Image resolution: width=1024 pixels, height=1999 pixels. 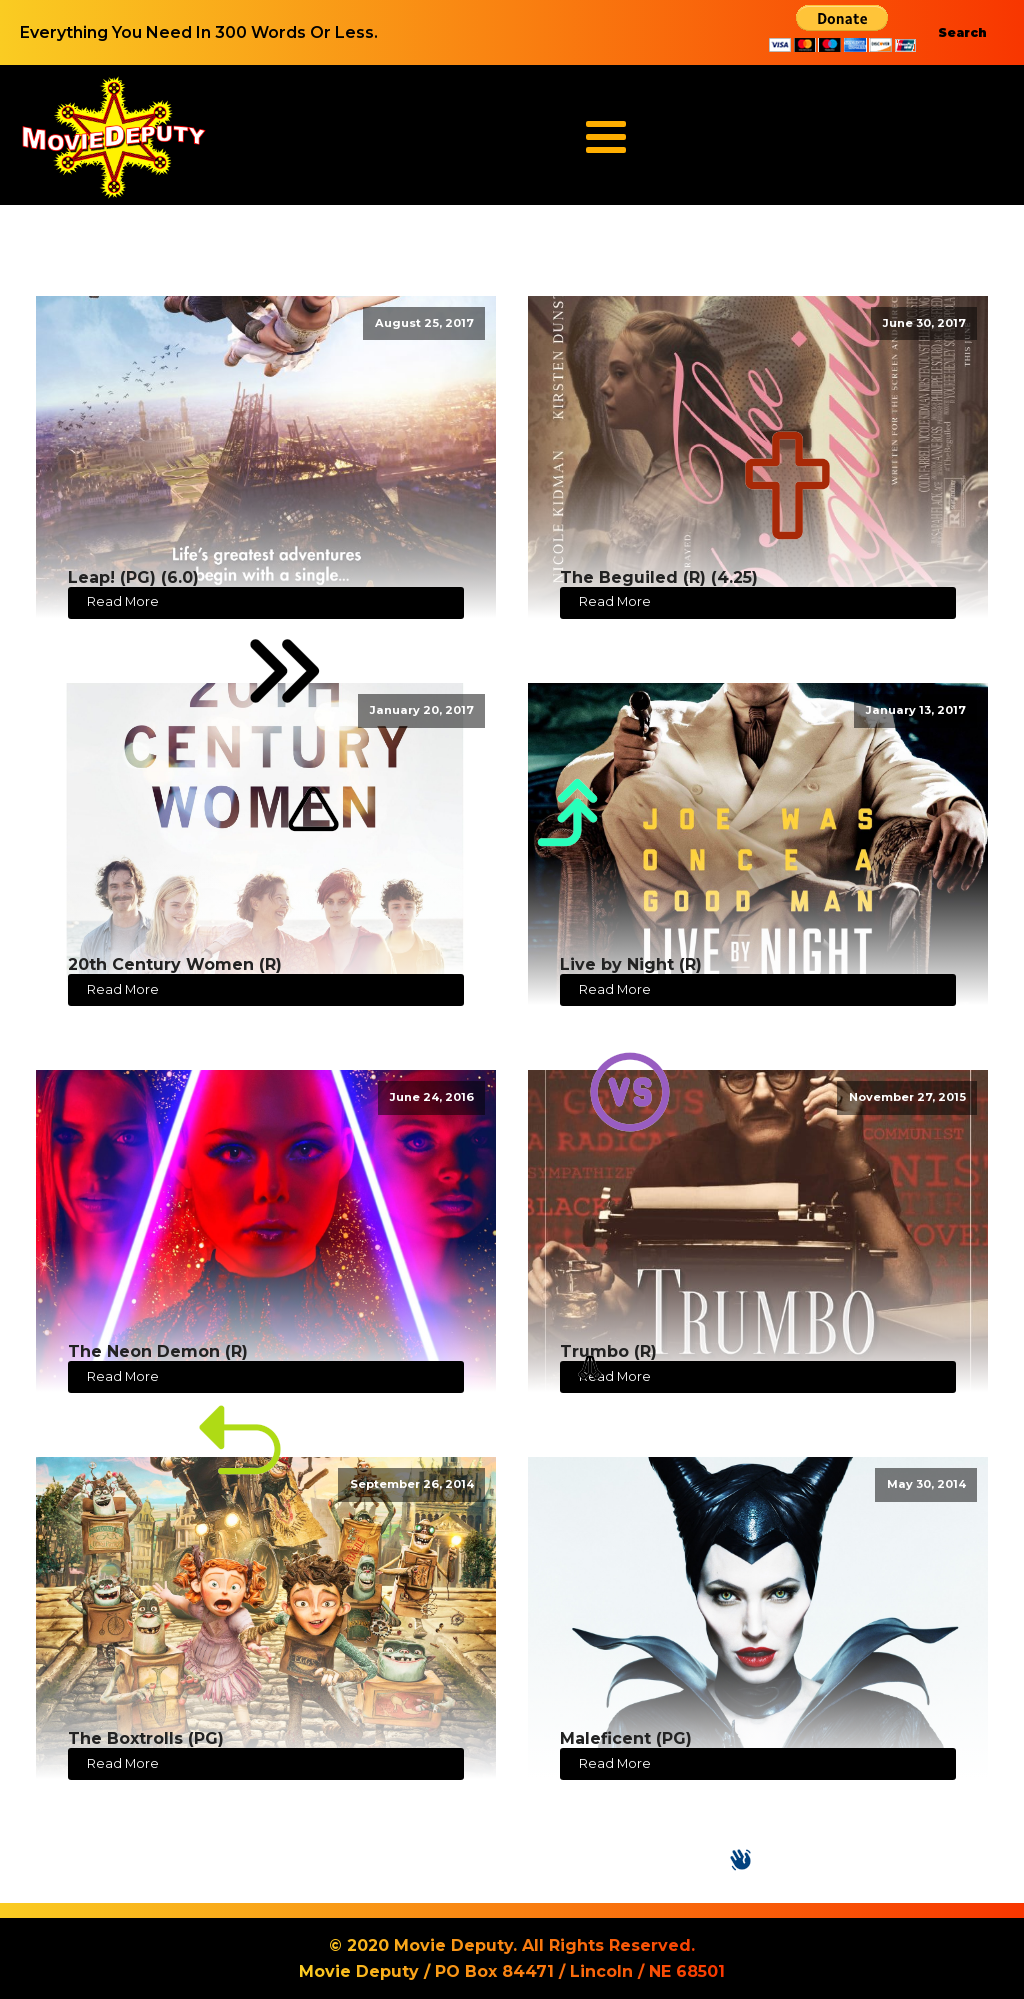 I want to click on move item to top of list, so click(x=569, y=814).